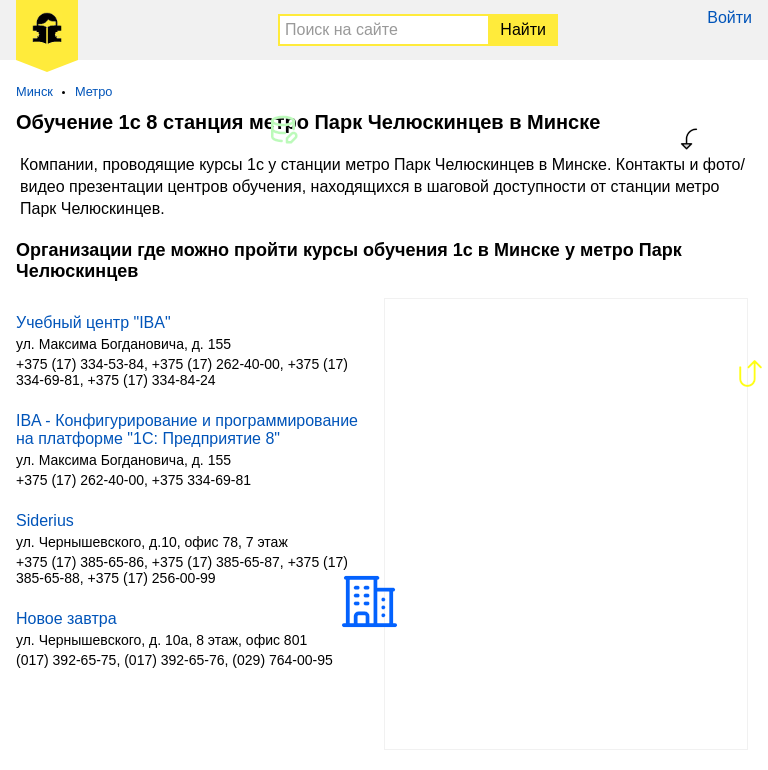 The image size is (768, 770). I want to click on view office or workplace location, so click(369, 601).